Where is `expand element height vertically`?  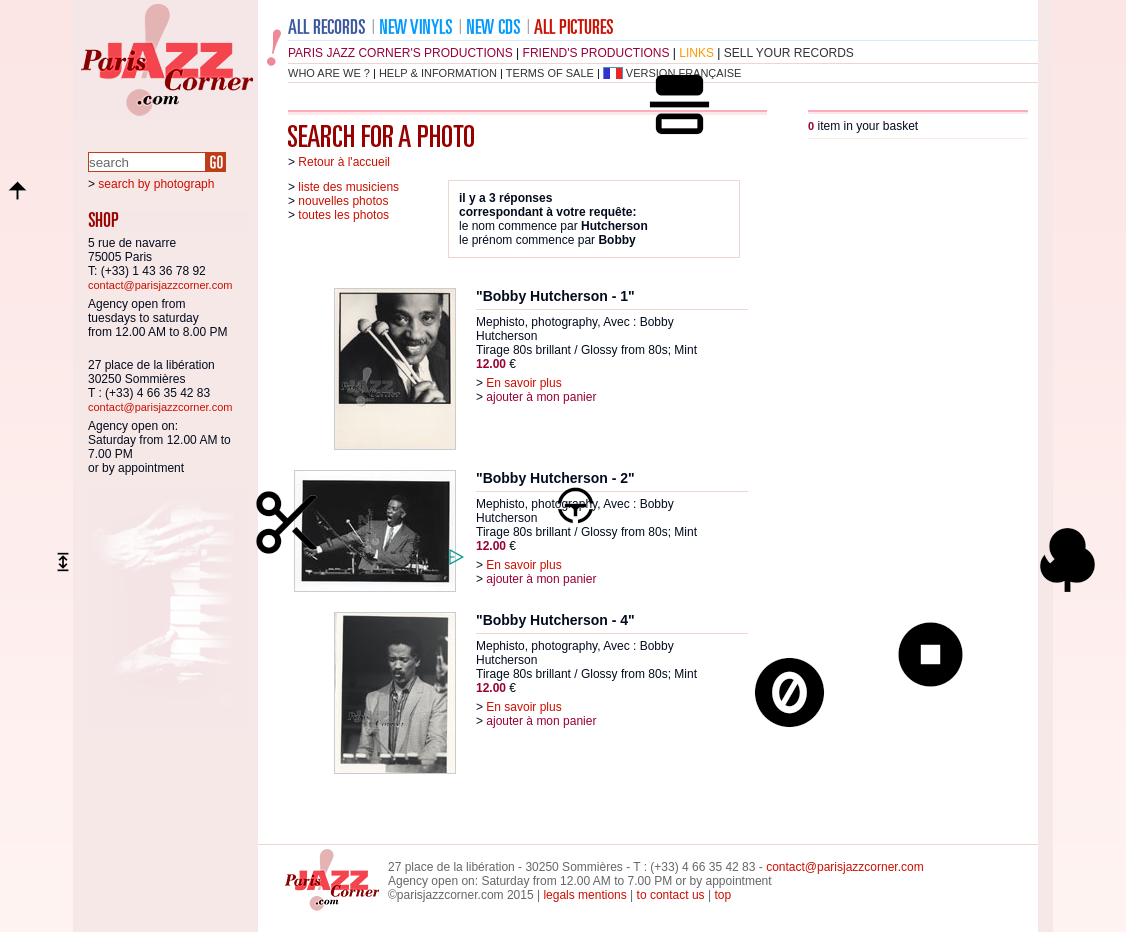 expand element height vertically is located at coordinates (63, 562).